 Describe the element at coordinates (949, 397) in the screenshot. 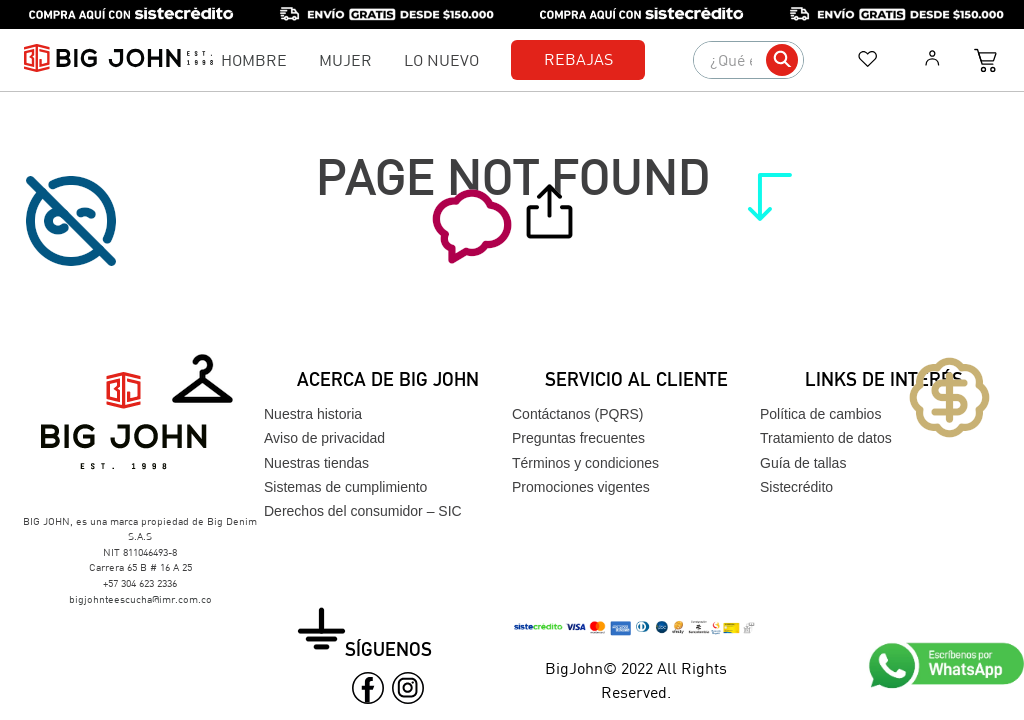

I see `view pricing or payment options` at that location.